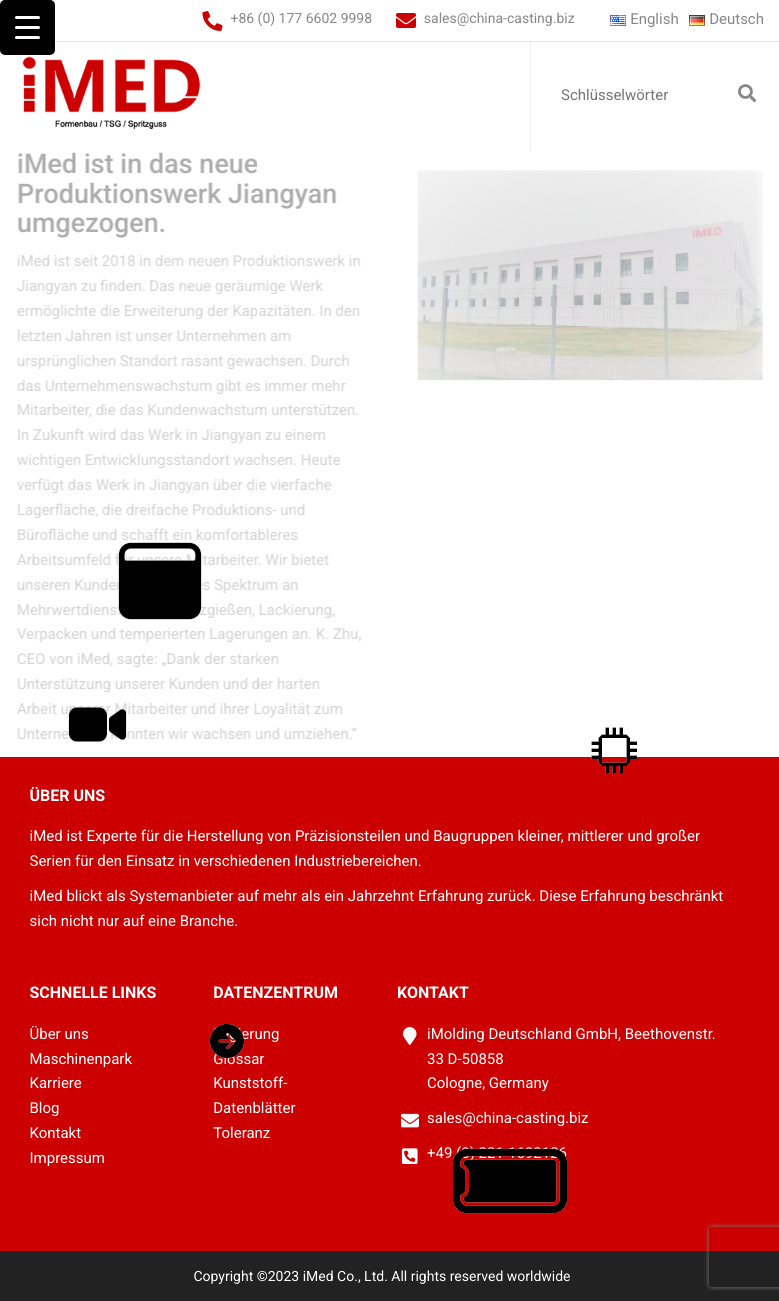 The image size is (779, 1301). I want to click on view hardware or processor information, so click(616, 752).